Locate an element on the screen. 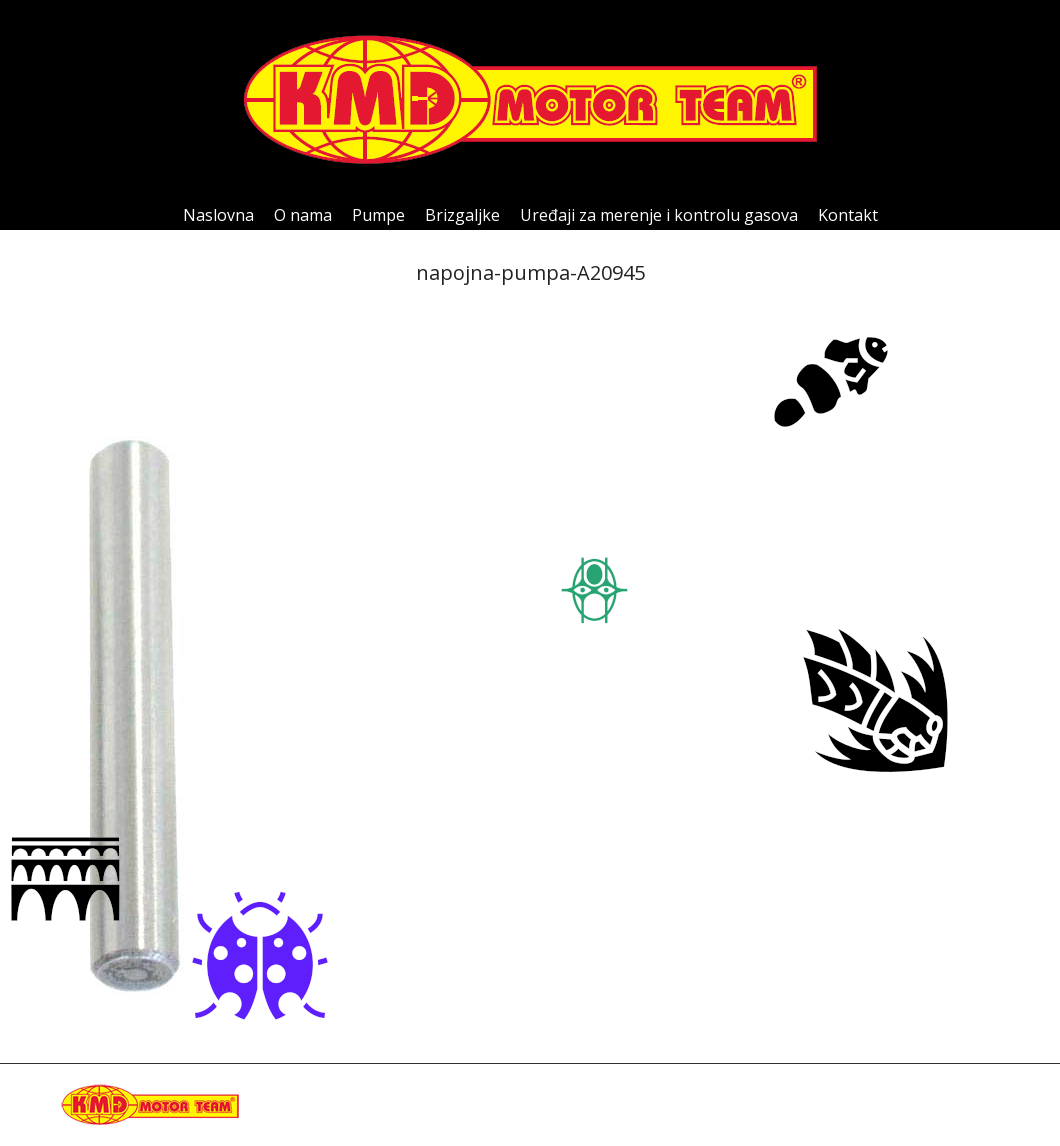 The width and height of the screenshot is (1060, 1146). indicates a bug or issue in the system is located at coordinates (260, 960).